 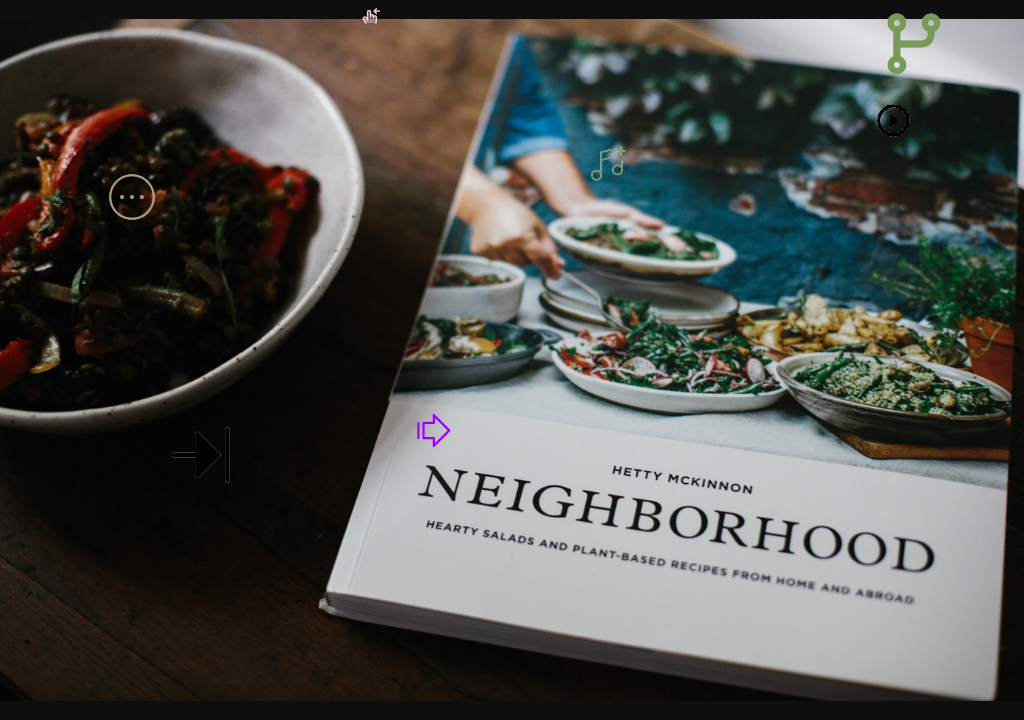 What do you see at coordinates (370, 16) in the screenshot?
I see `swipe left to navigate or dismiss` at bounding box center [370, 16].